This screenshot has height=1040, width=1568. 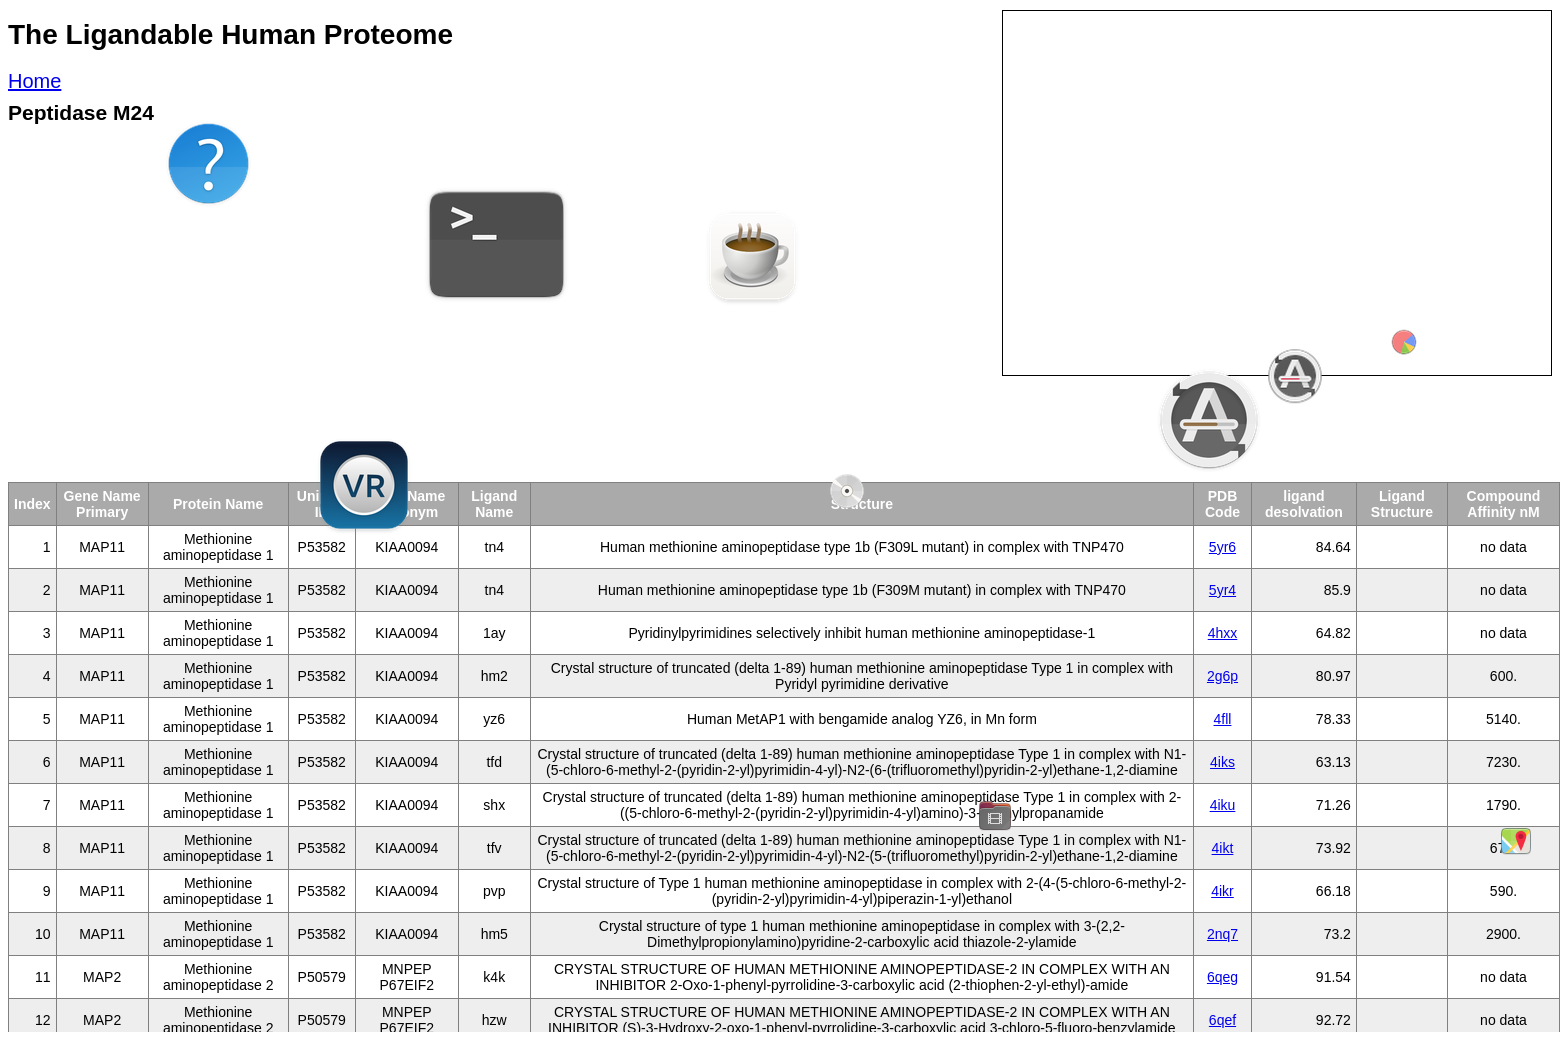 I want to click on open your videos folder, so click(x=995, y=815).